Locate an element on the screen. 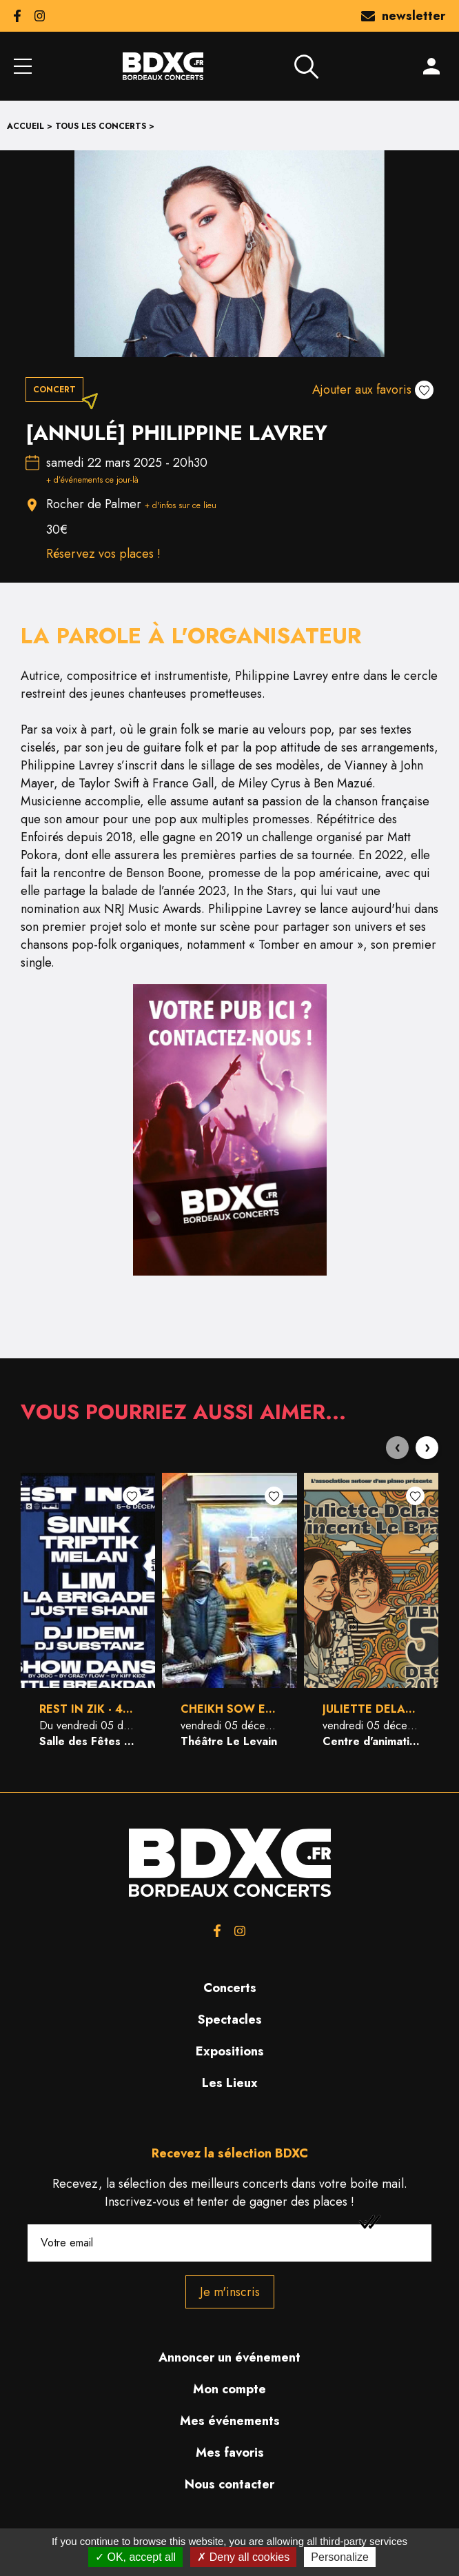  indicates message has been read is located at coordinates (369, 2222).